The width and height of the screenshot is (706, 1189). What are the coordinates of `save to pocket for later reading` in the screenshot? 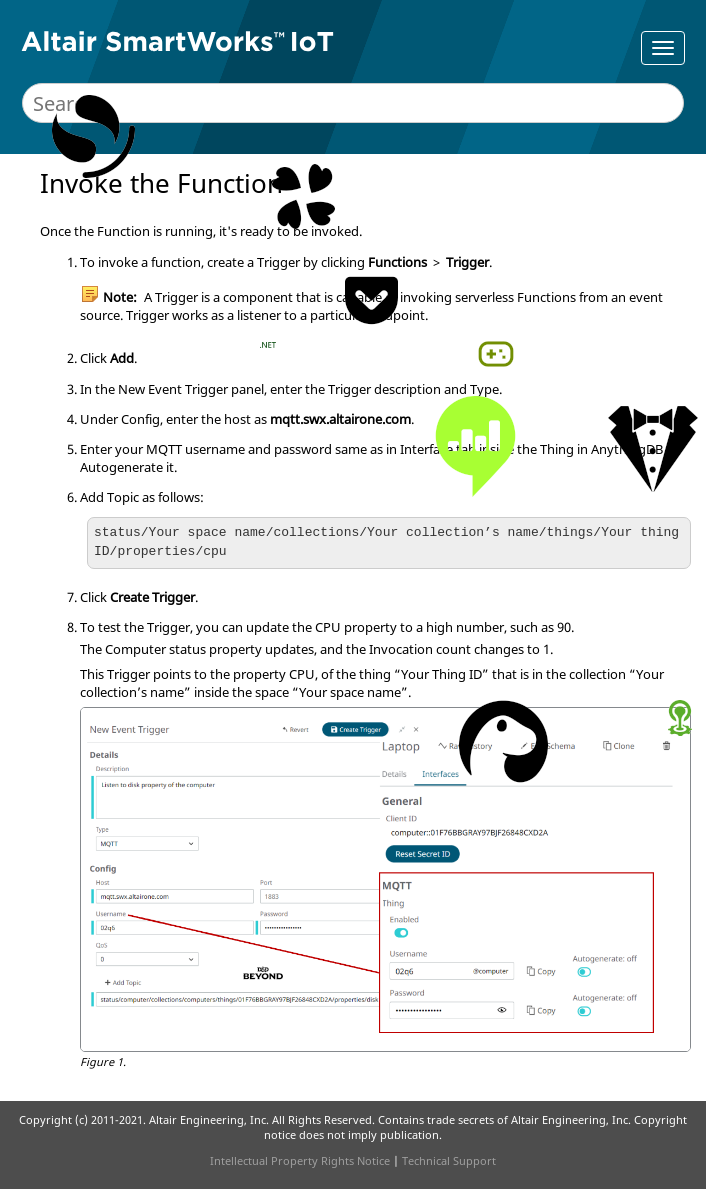 It's located at (371, 300).